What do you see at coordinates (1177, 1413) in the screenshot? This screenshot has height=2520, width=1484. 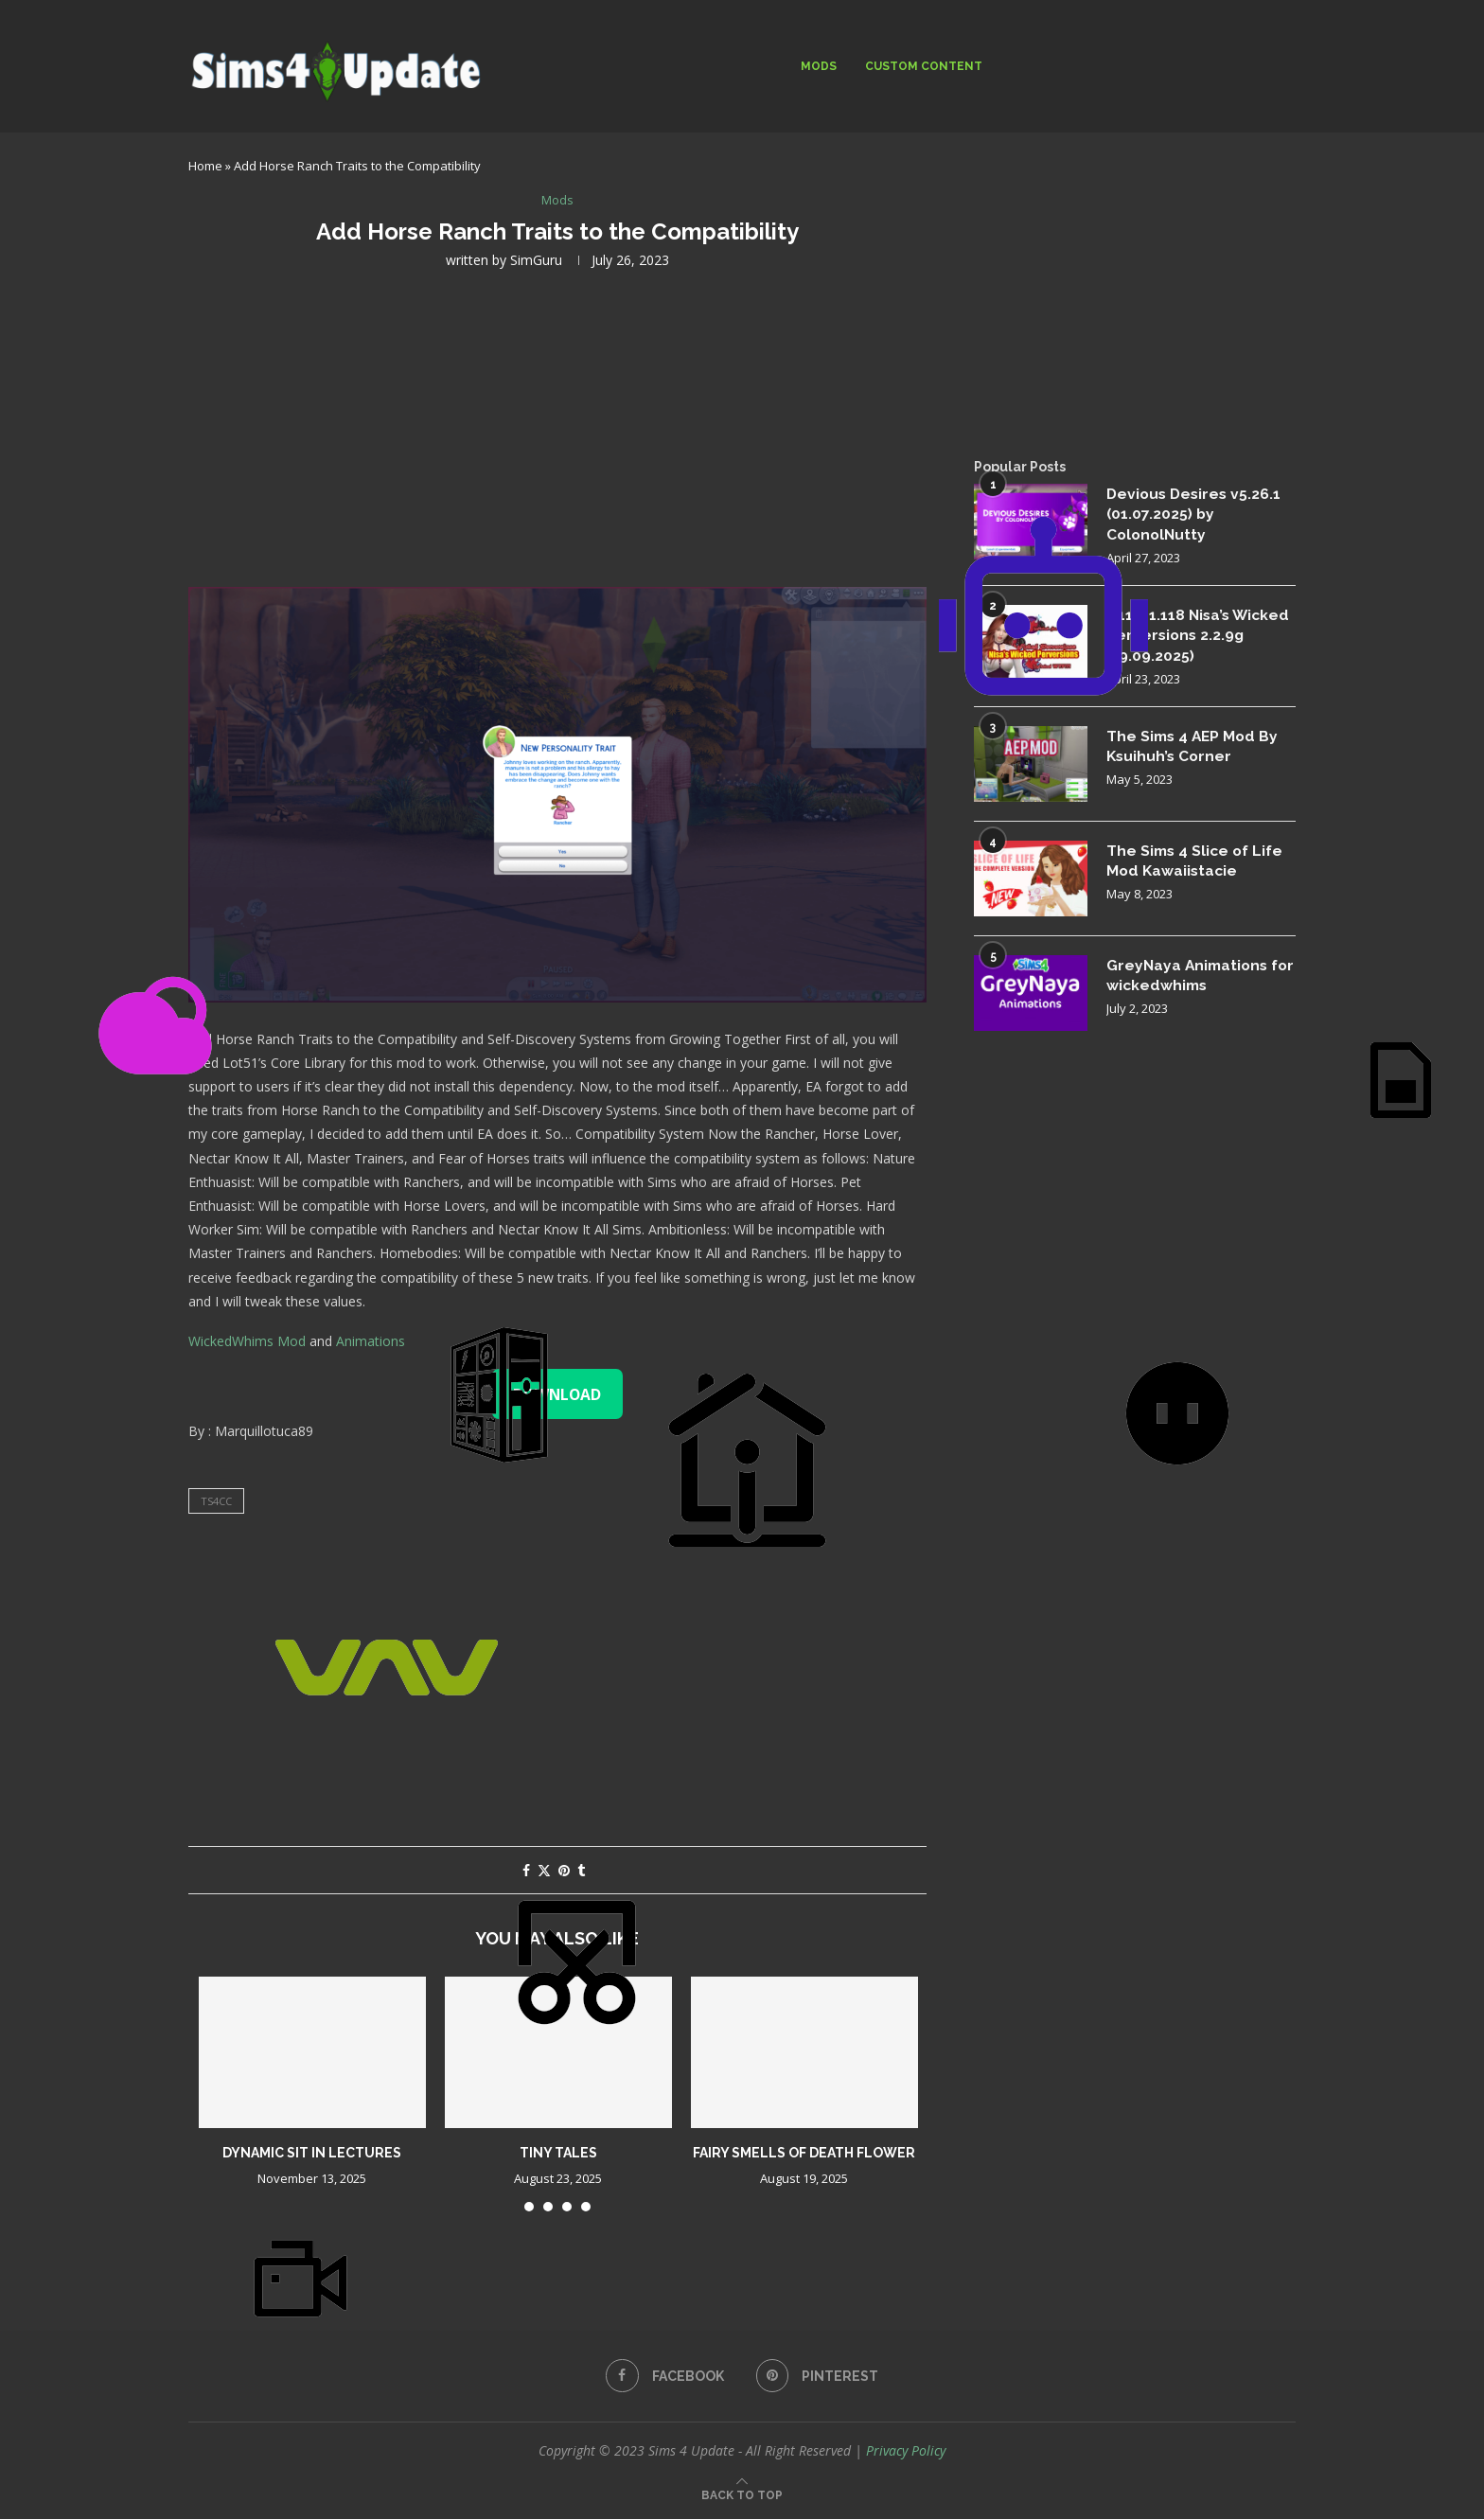 I see `electrical outlet or power source indicator` at bounding box center [1177, 1413].